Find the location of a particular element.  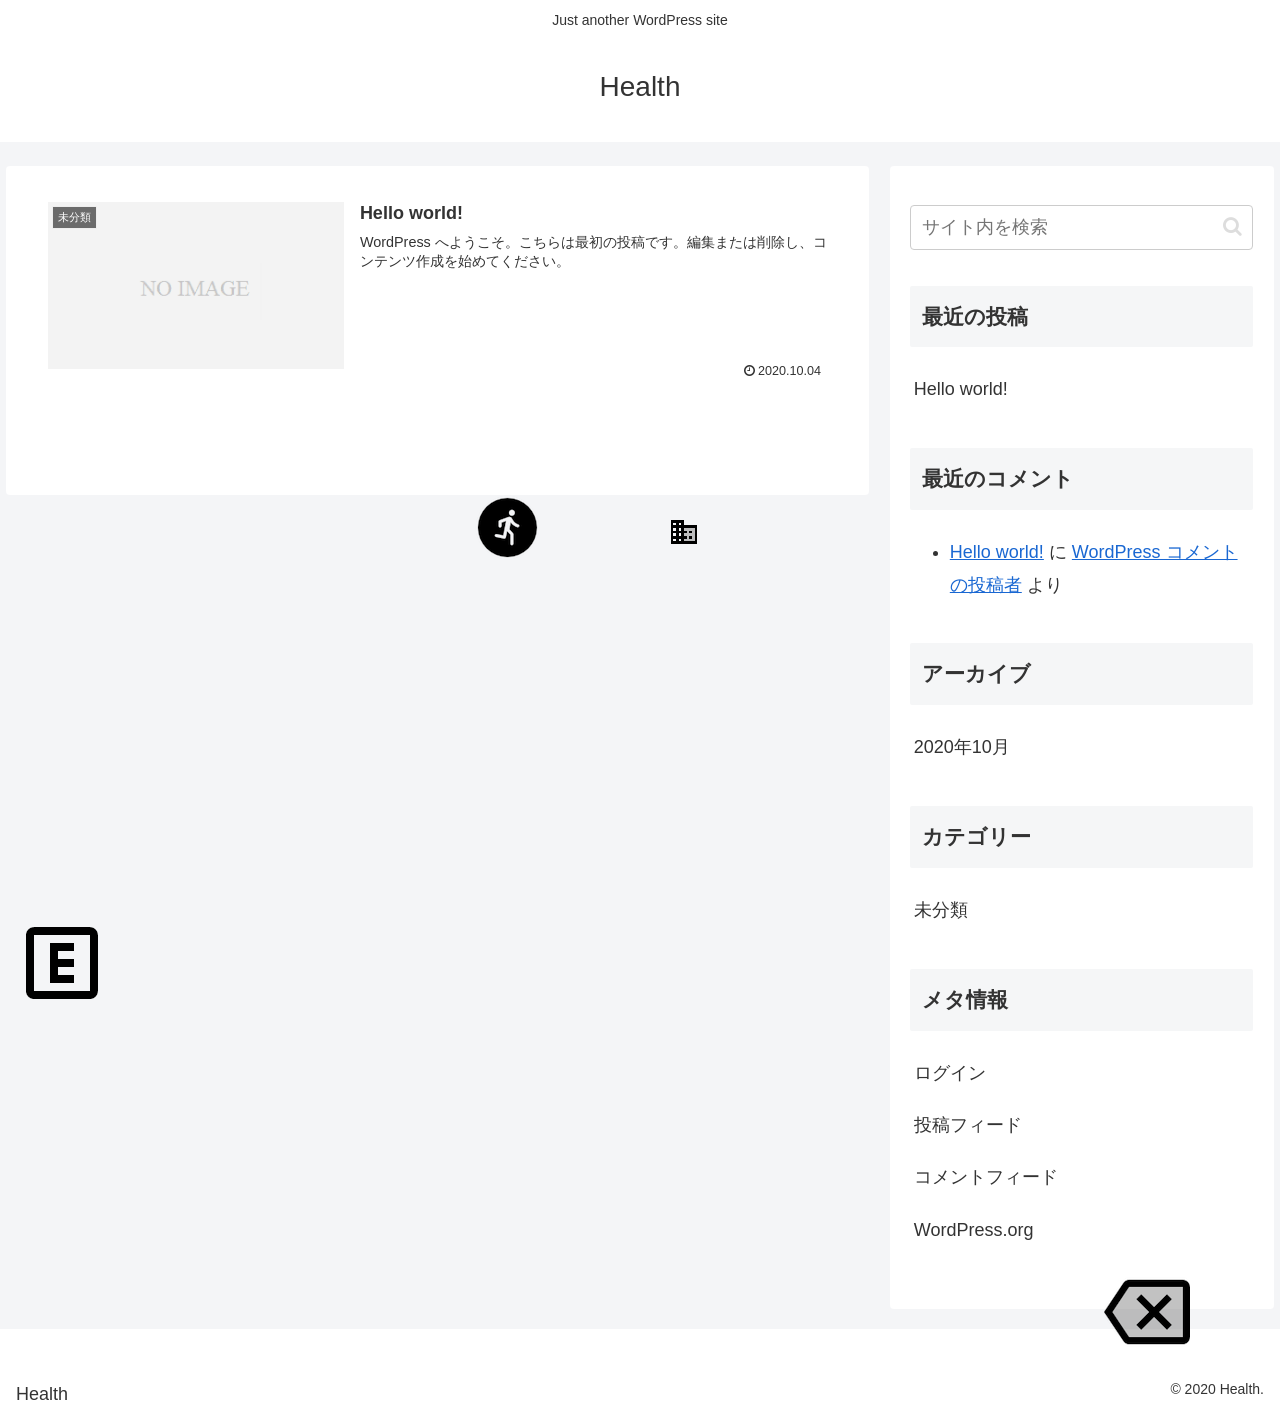

delete the last character entered is located at coordinates (1147, 1312).